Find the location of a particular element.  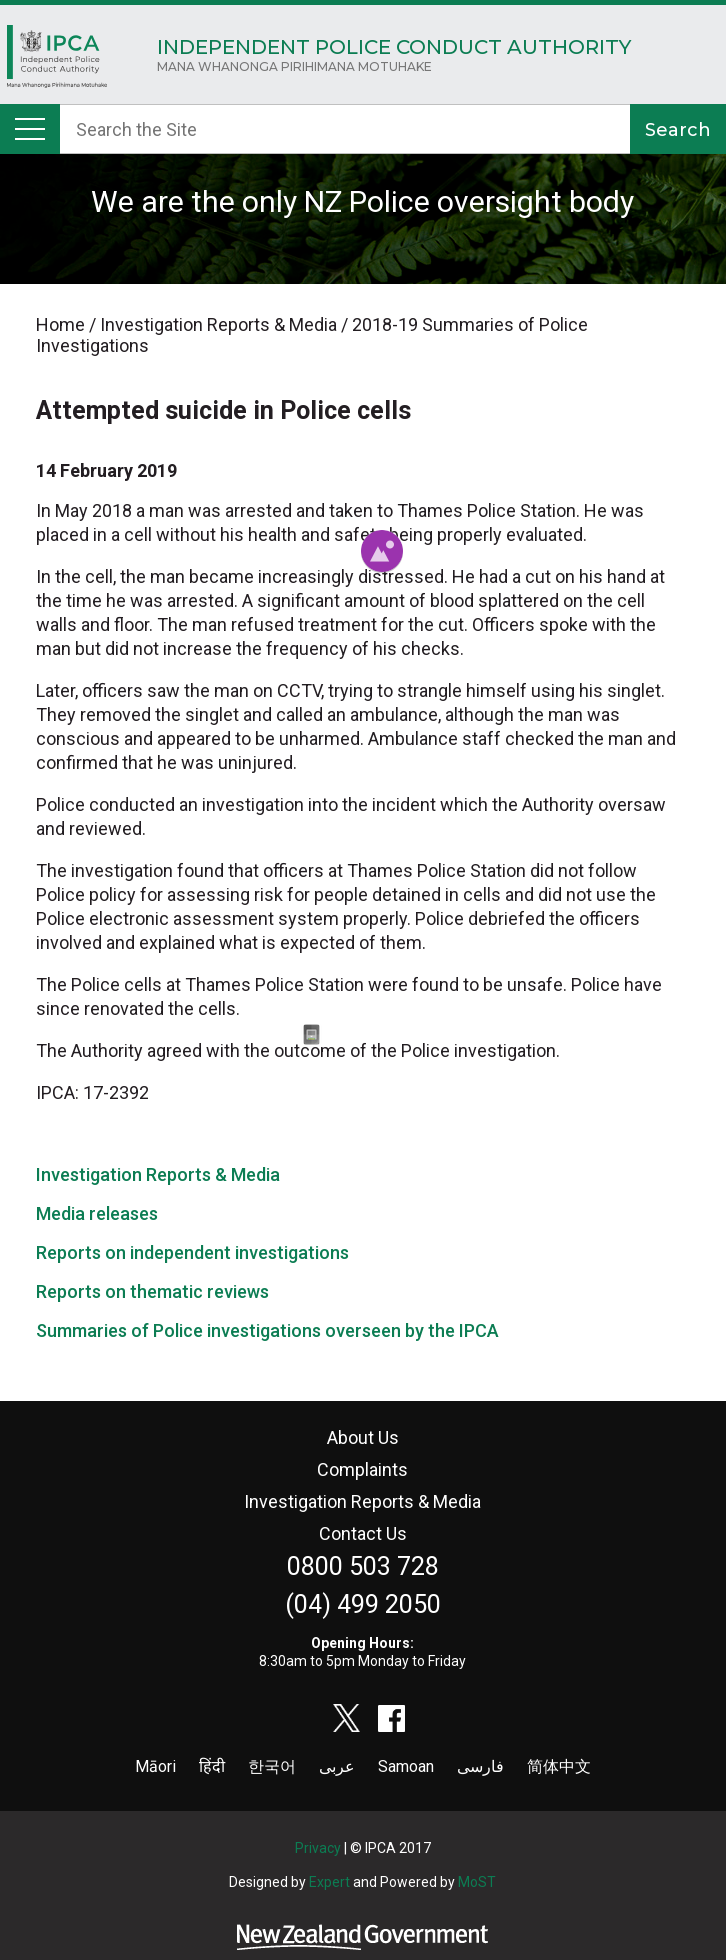

NES game ROM file is located at coordinates (311, 1034).